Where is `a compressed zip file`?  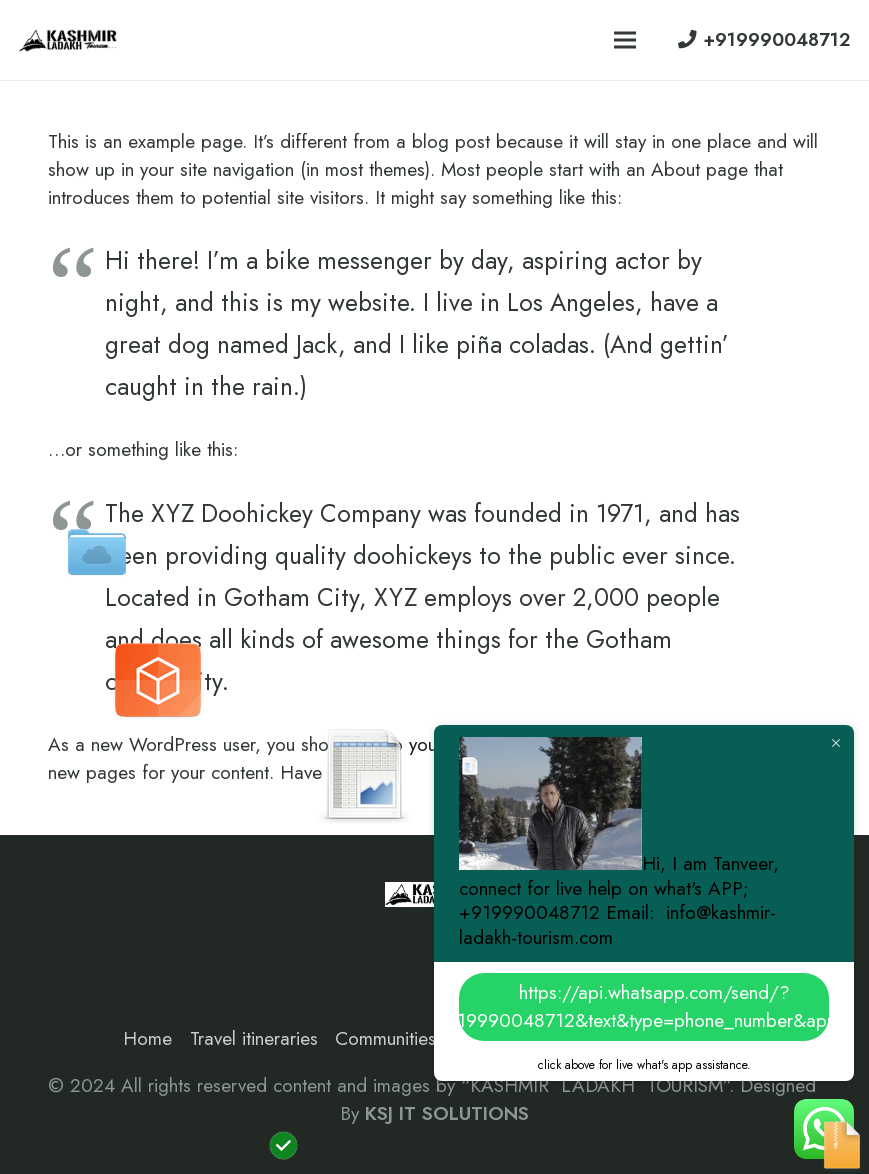
a compressed zip file is located at coordinates (842, 1146).